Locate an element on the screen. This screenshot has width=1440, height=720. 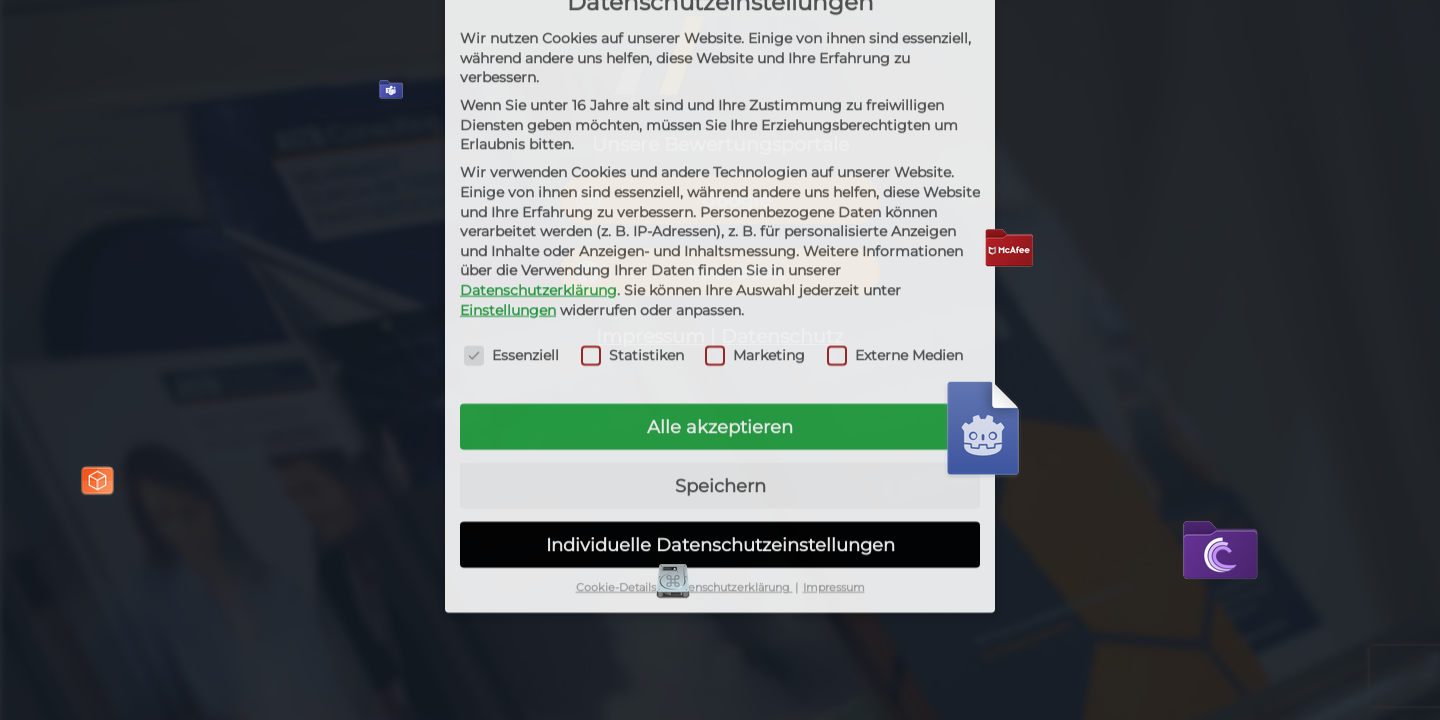
open folder containing bittorrent downloads is located at coordinates (1220, 552).